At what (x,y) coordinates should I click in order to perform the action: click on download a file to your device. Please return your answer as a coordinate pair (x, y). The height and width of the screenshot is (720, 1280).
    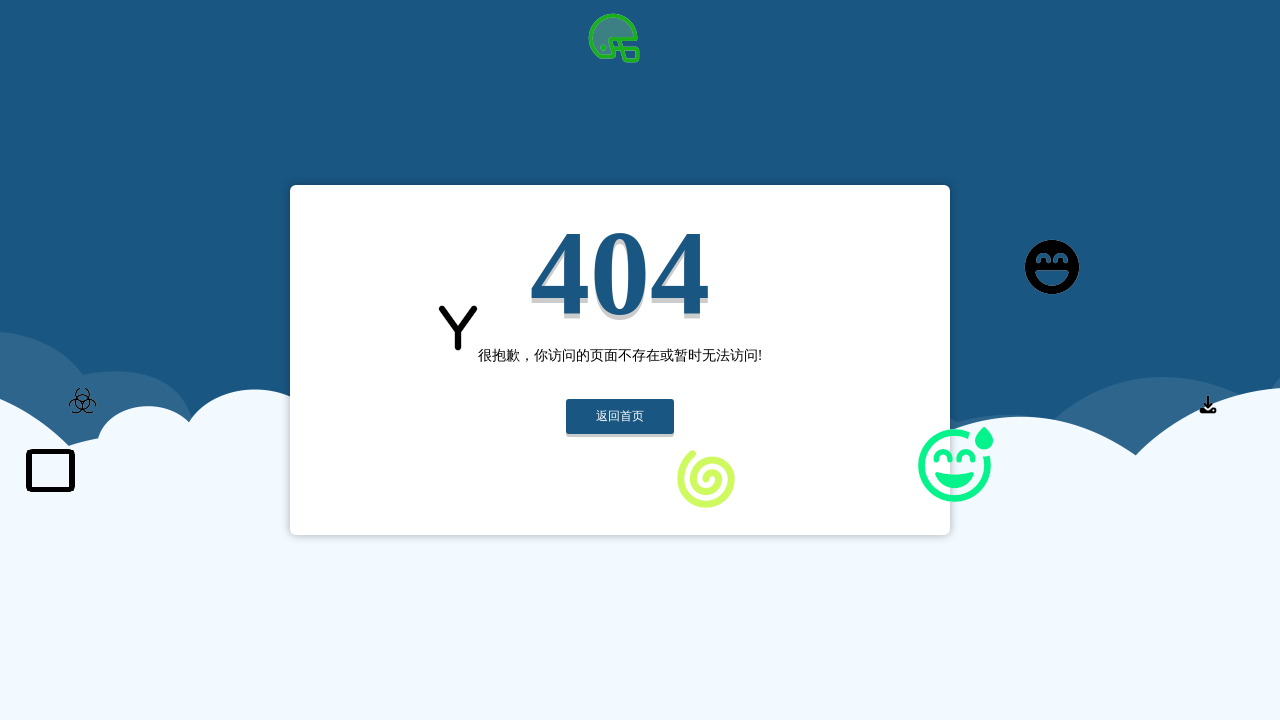
    Looking at the image, I should click on (1208, 405).